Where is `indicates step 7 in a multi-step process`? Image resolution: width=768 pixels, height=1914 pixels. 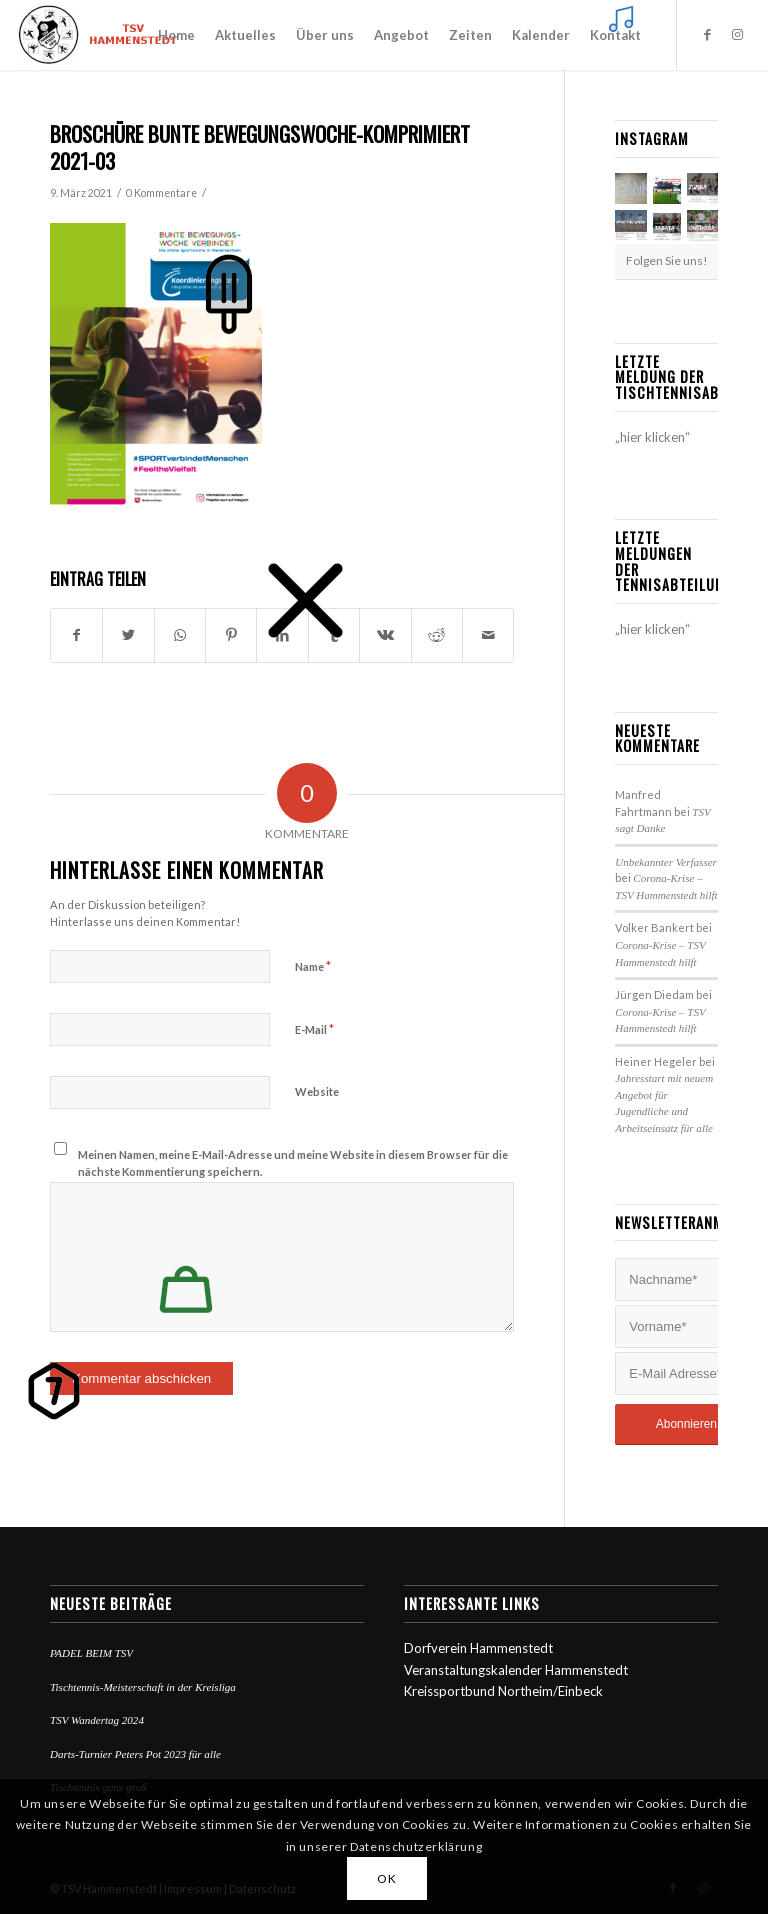
indicates step 7 in a multi-step process is located at coordinates (54, 1391).